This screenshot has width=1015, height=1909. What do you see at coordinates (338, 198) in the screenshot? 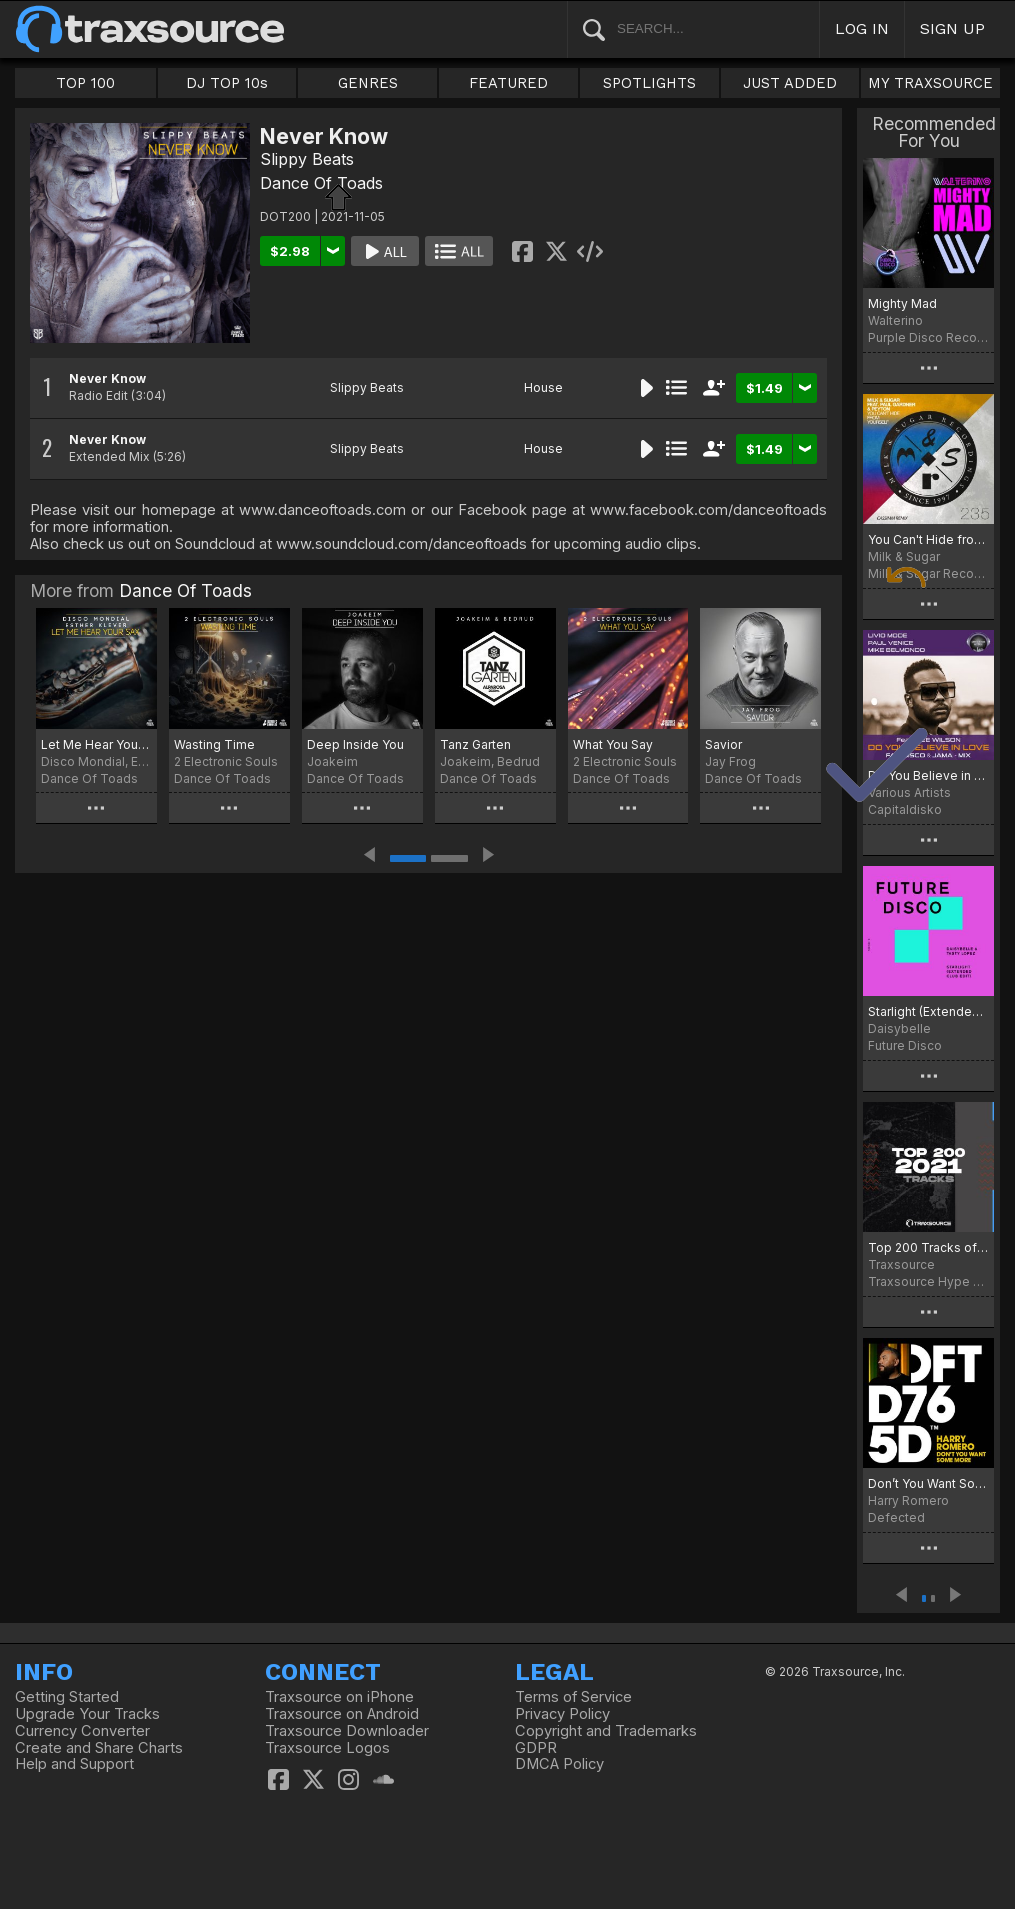
I see `upload a file or content` at bounding box center [338, 198].